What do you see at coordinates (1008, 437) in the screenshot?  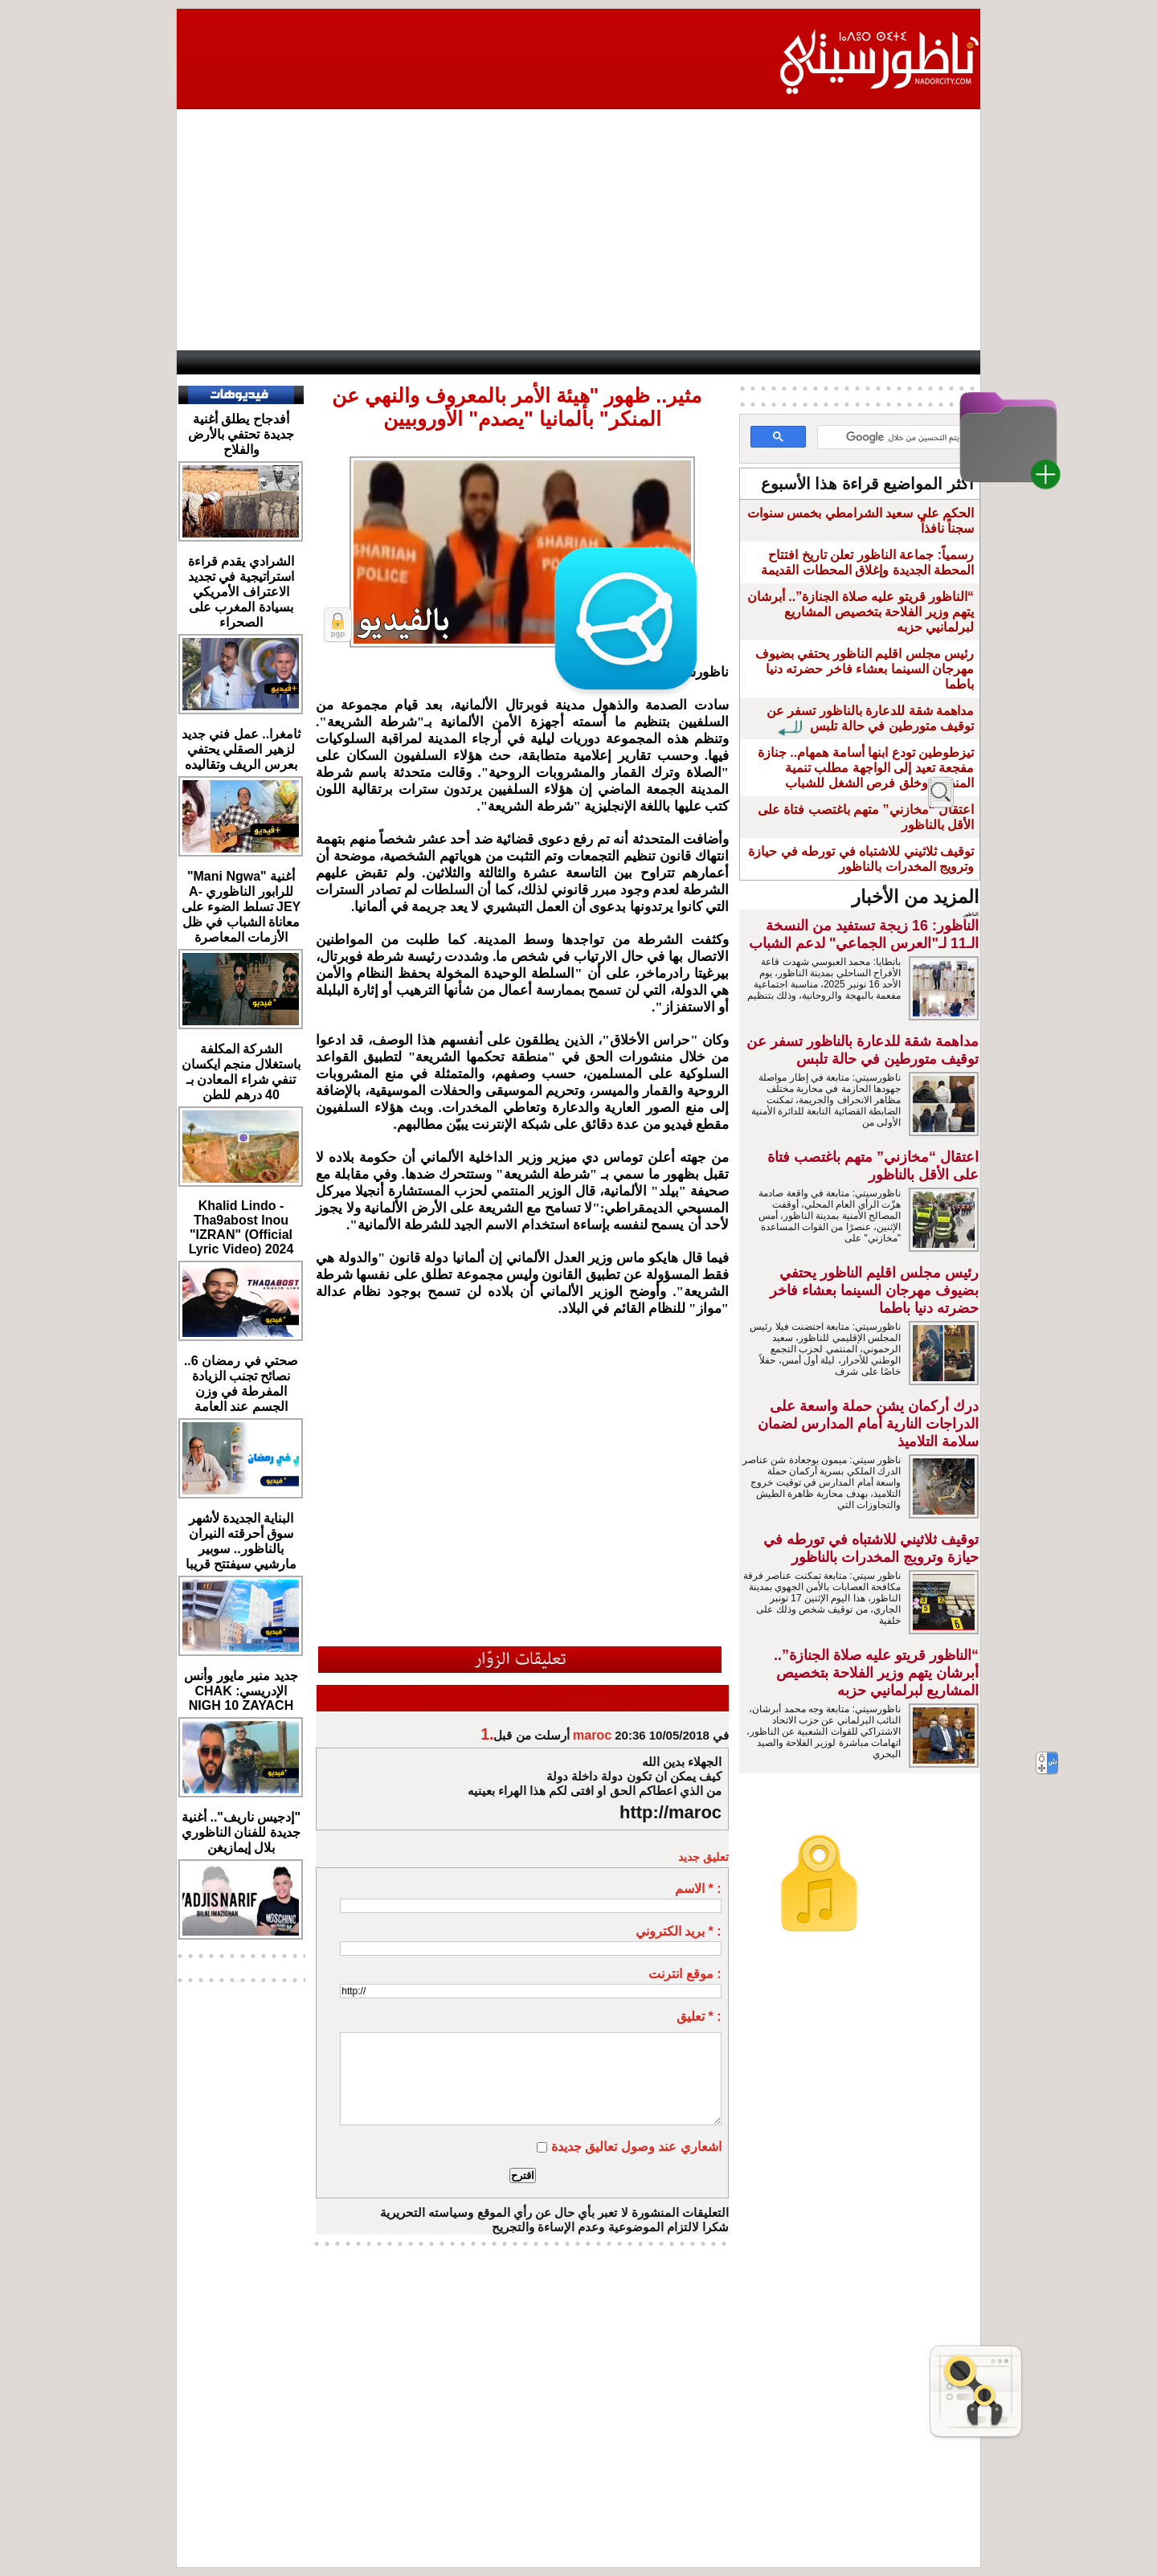 I see `create a new folder` at bounding box center [1008, 437].